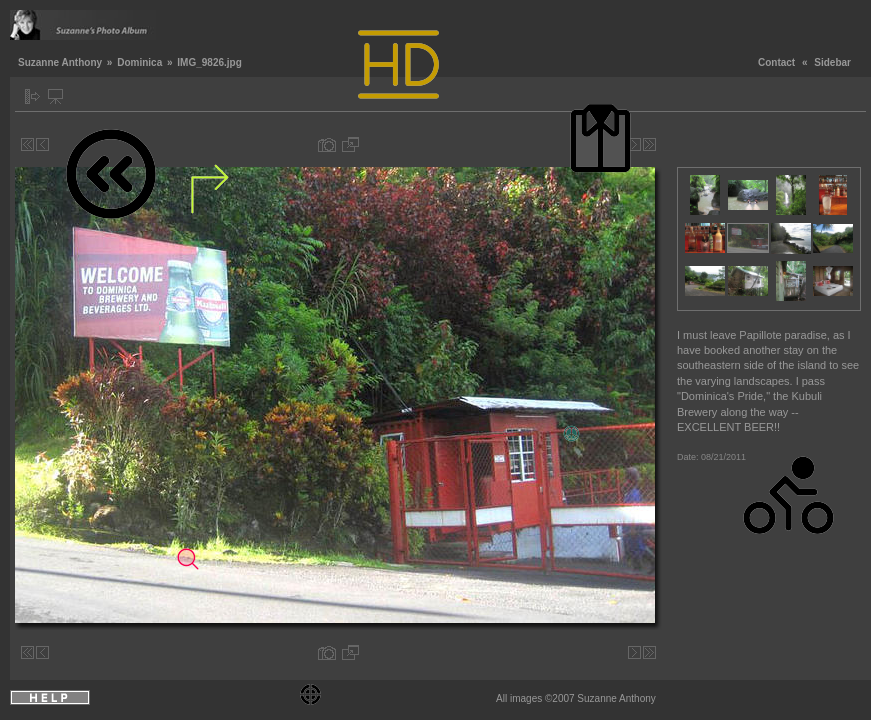 This screenshot has width=871, height=720. I want to click on search for content or items, so click(188, 559).